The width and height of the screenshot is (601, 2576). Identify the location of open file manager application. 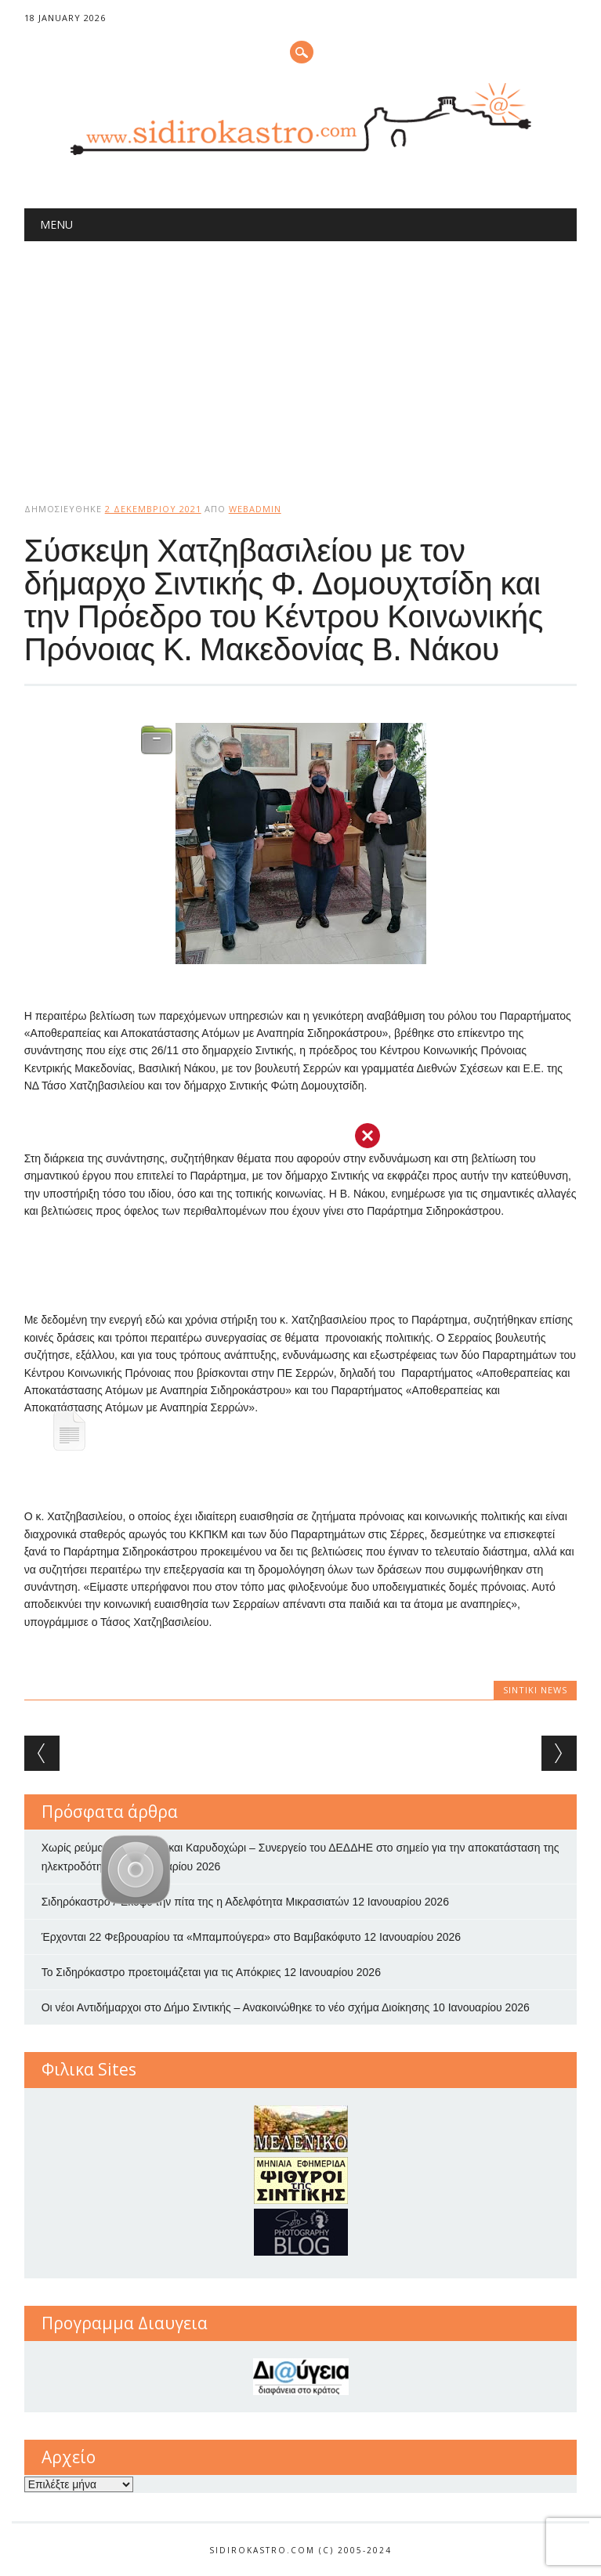
(157, 739).